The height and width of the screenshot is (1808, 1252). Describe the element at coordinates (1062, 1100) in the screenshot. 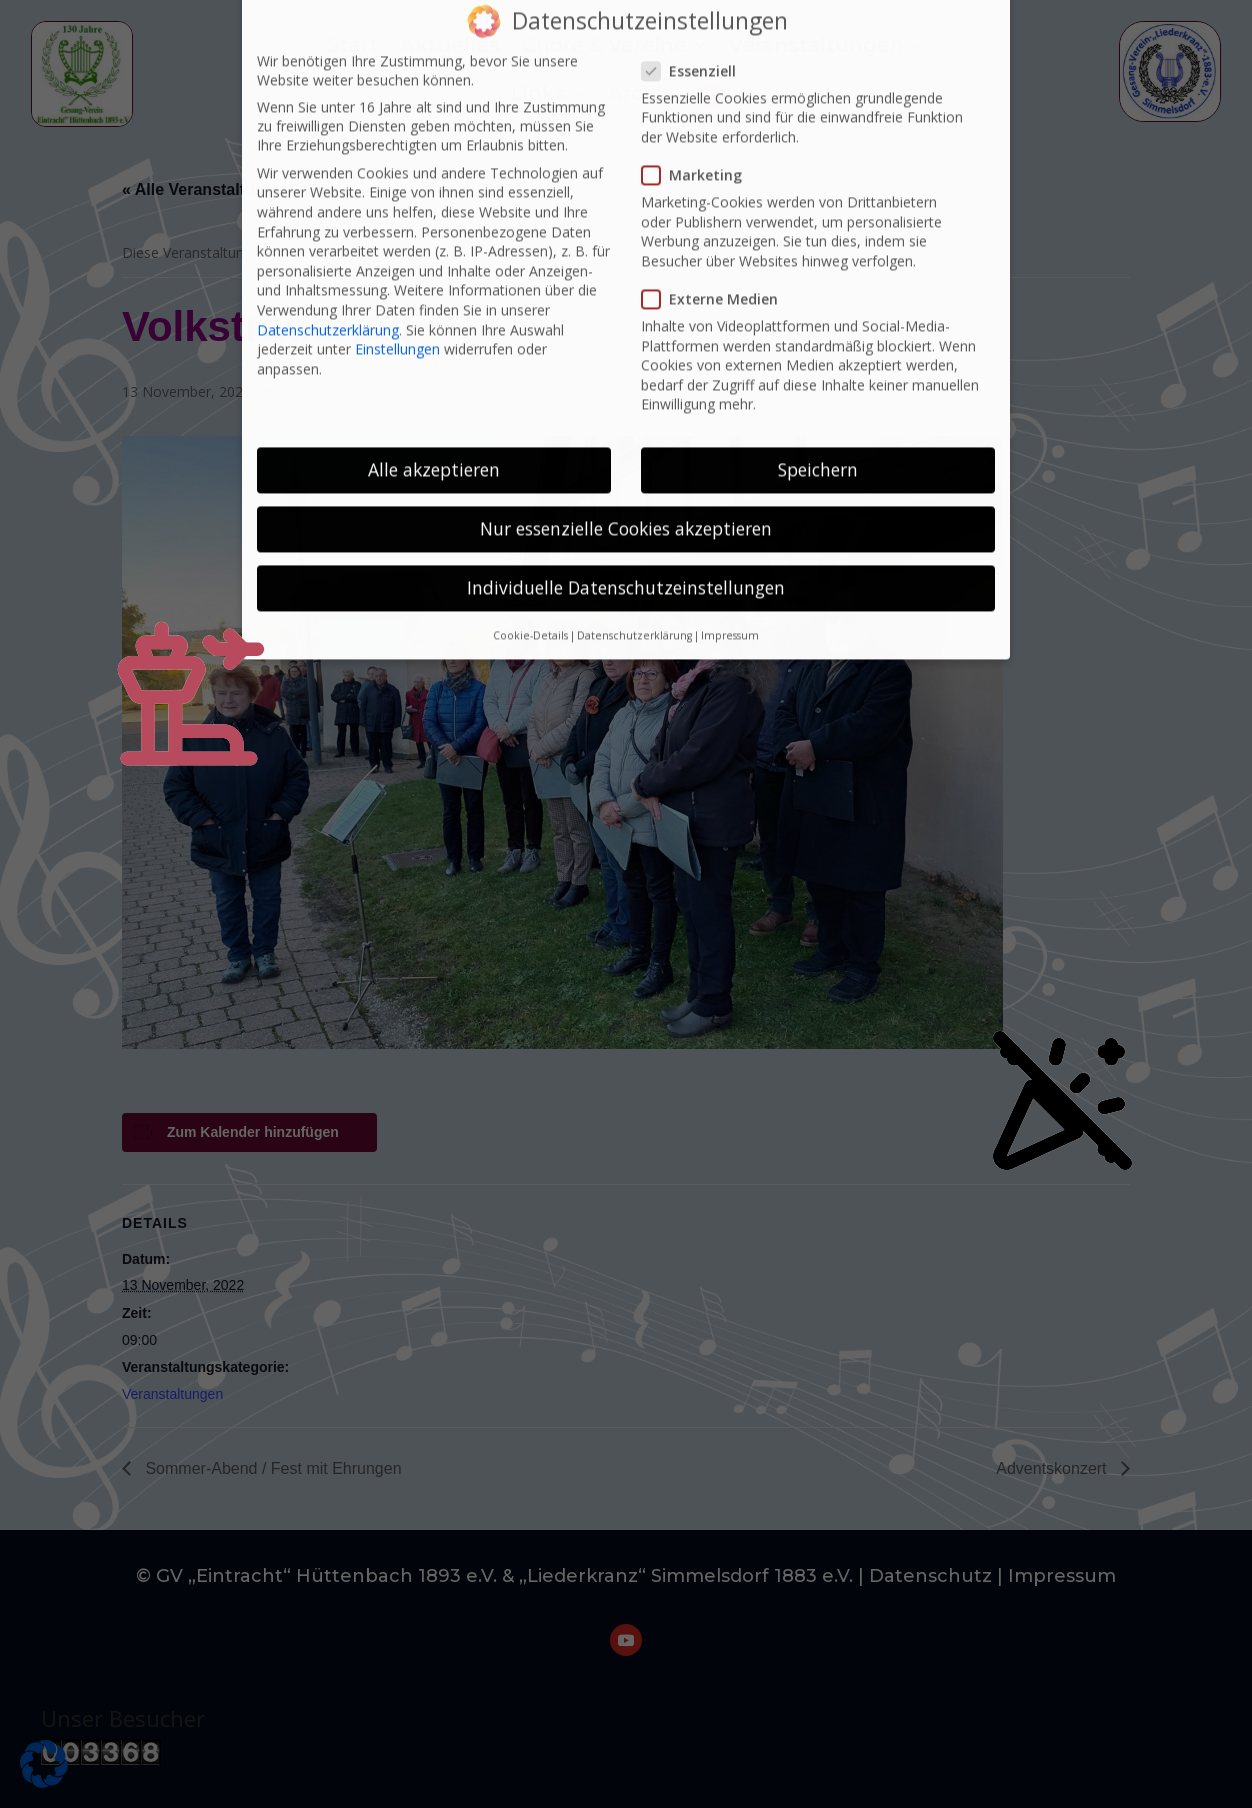

I see `disable celebration effects` at that location.